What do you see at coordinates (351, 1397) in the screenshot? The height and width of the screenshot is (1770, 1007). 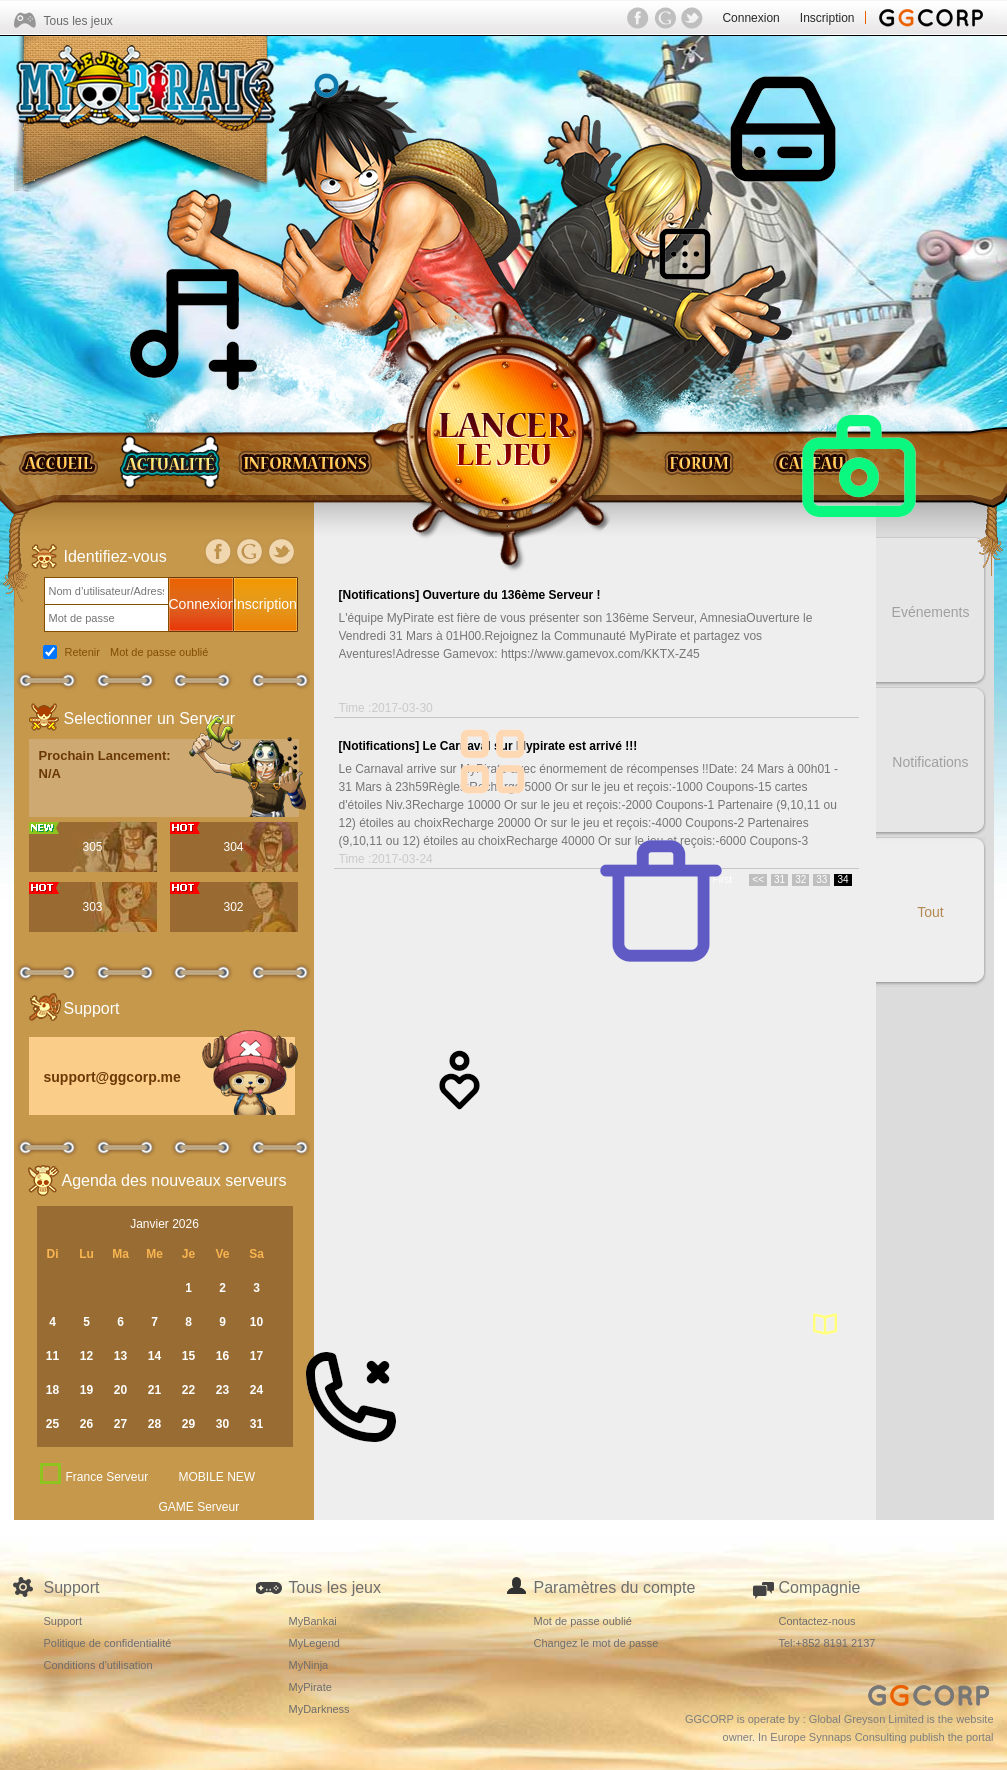 I see `indicates a missed phone call` at bounding box center [351, 1397].